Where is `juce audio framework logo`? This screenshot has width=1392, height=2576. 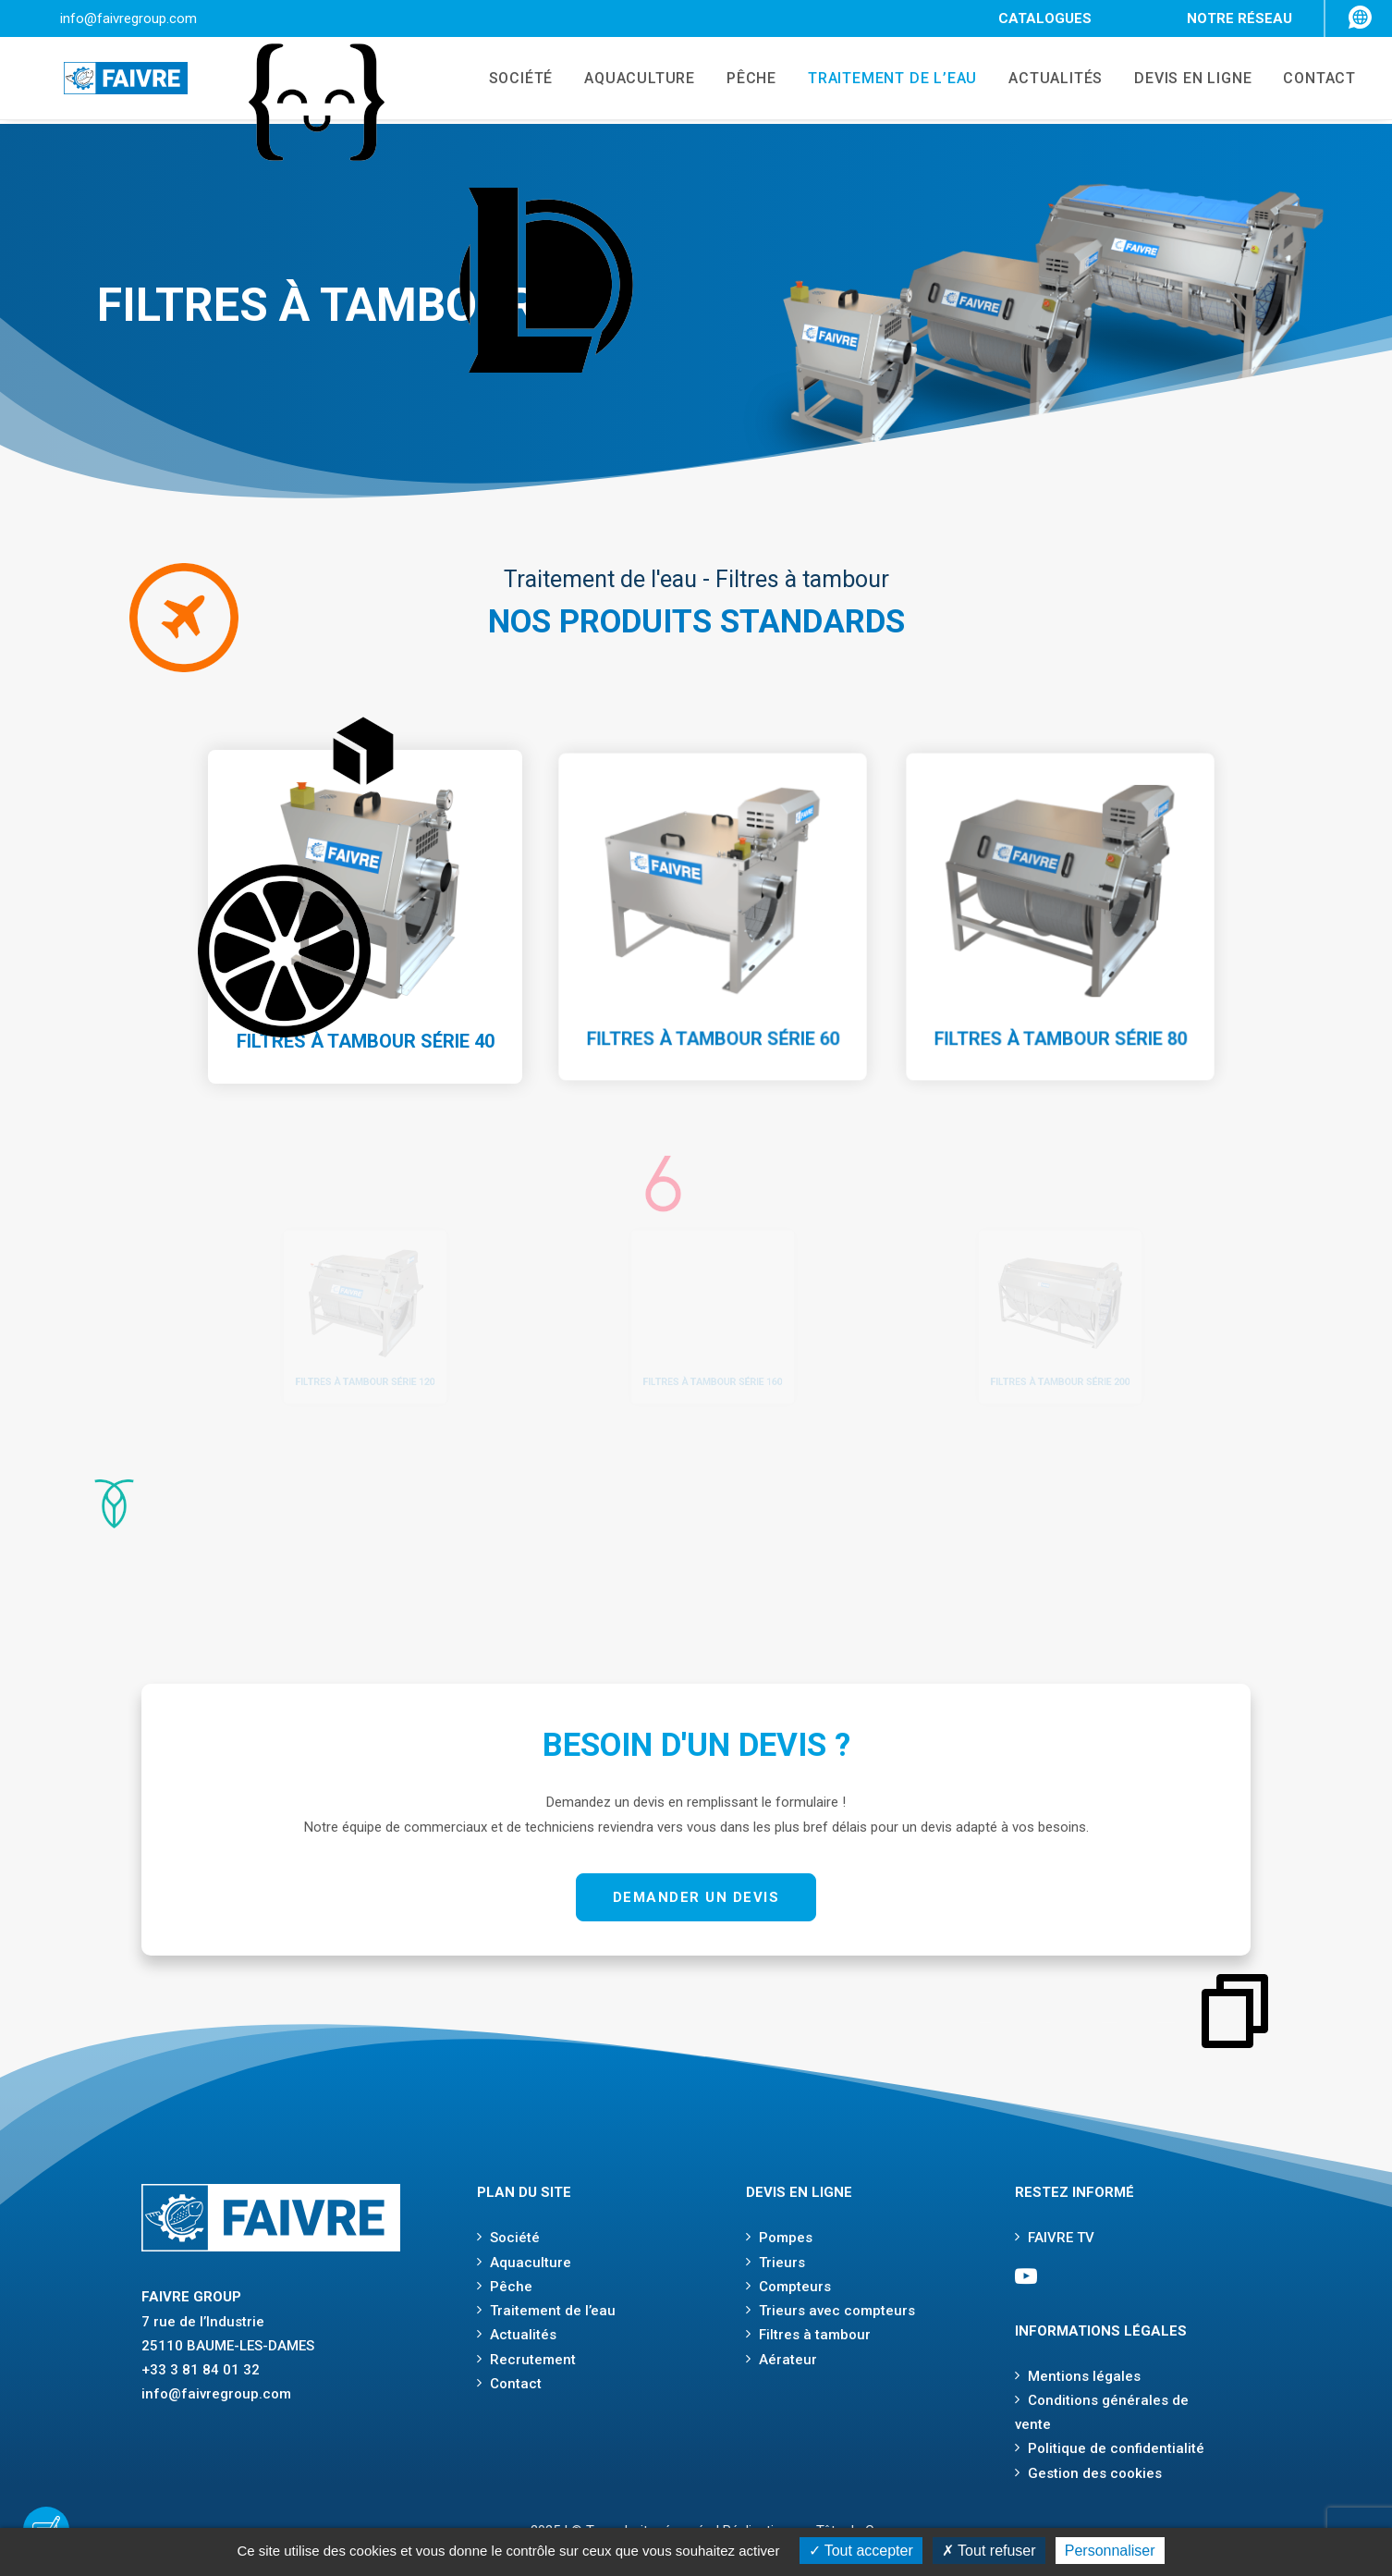
juce audio framework logo is located at coordinates (284, 951).